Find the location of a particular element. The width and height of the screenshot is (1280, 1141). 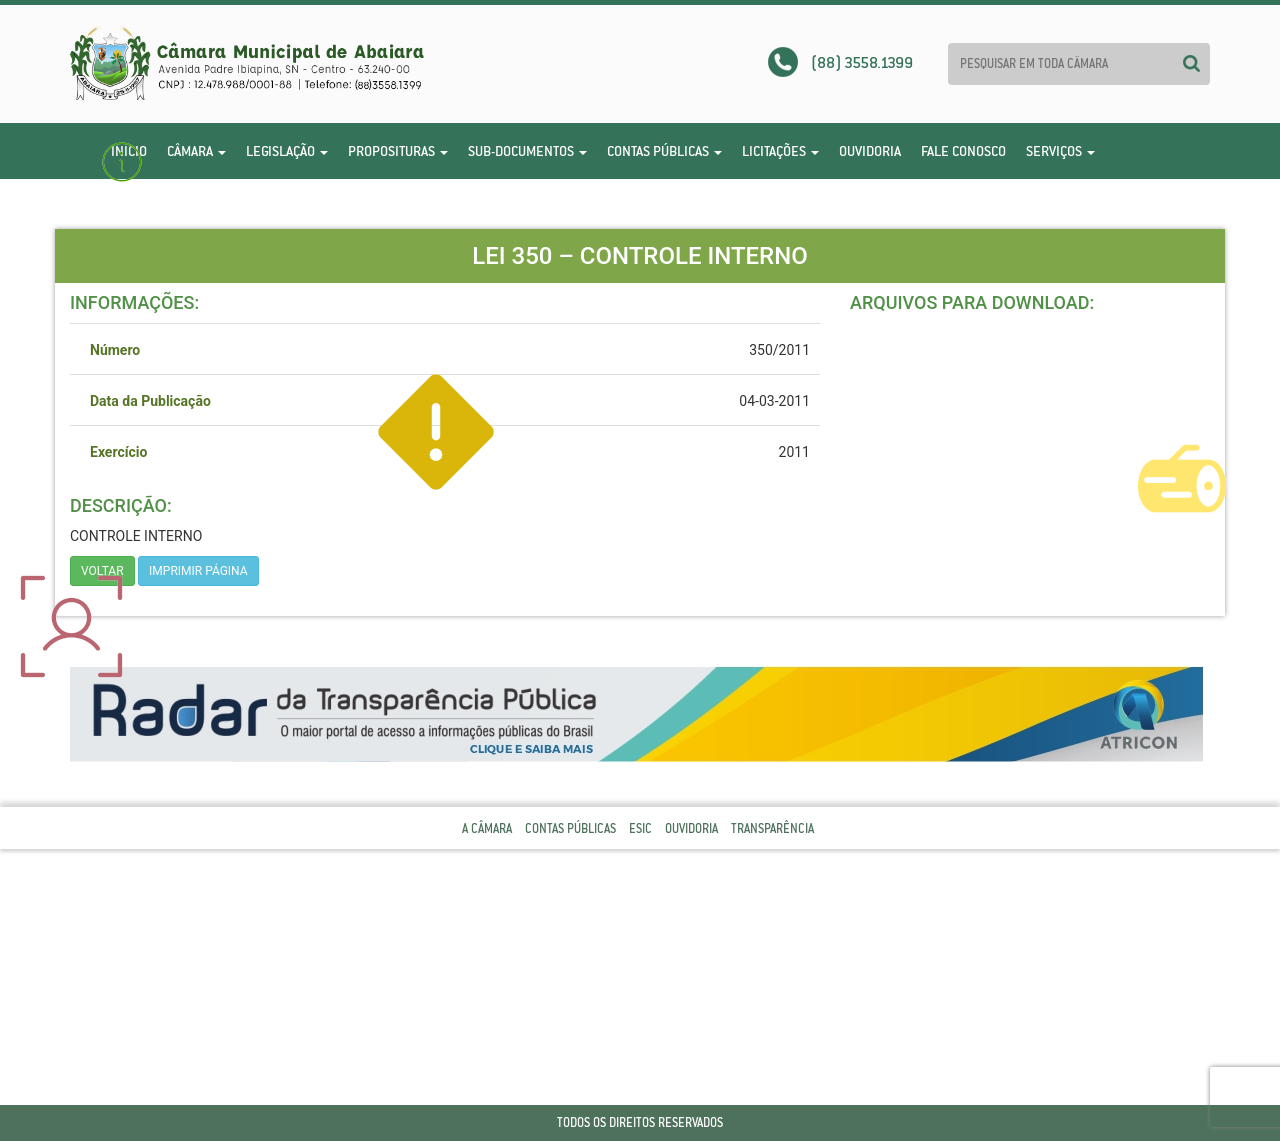

indicates a warning or alert status is located at coordinates (436, 432).